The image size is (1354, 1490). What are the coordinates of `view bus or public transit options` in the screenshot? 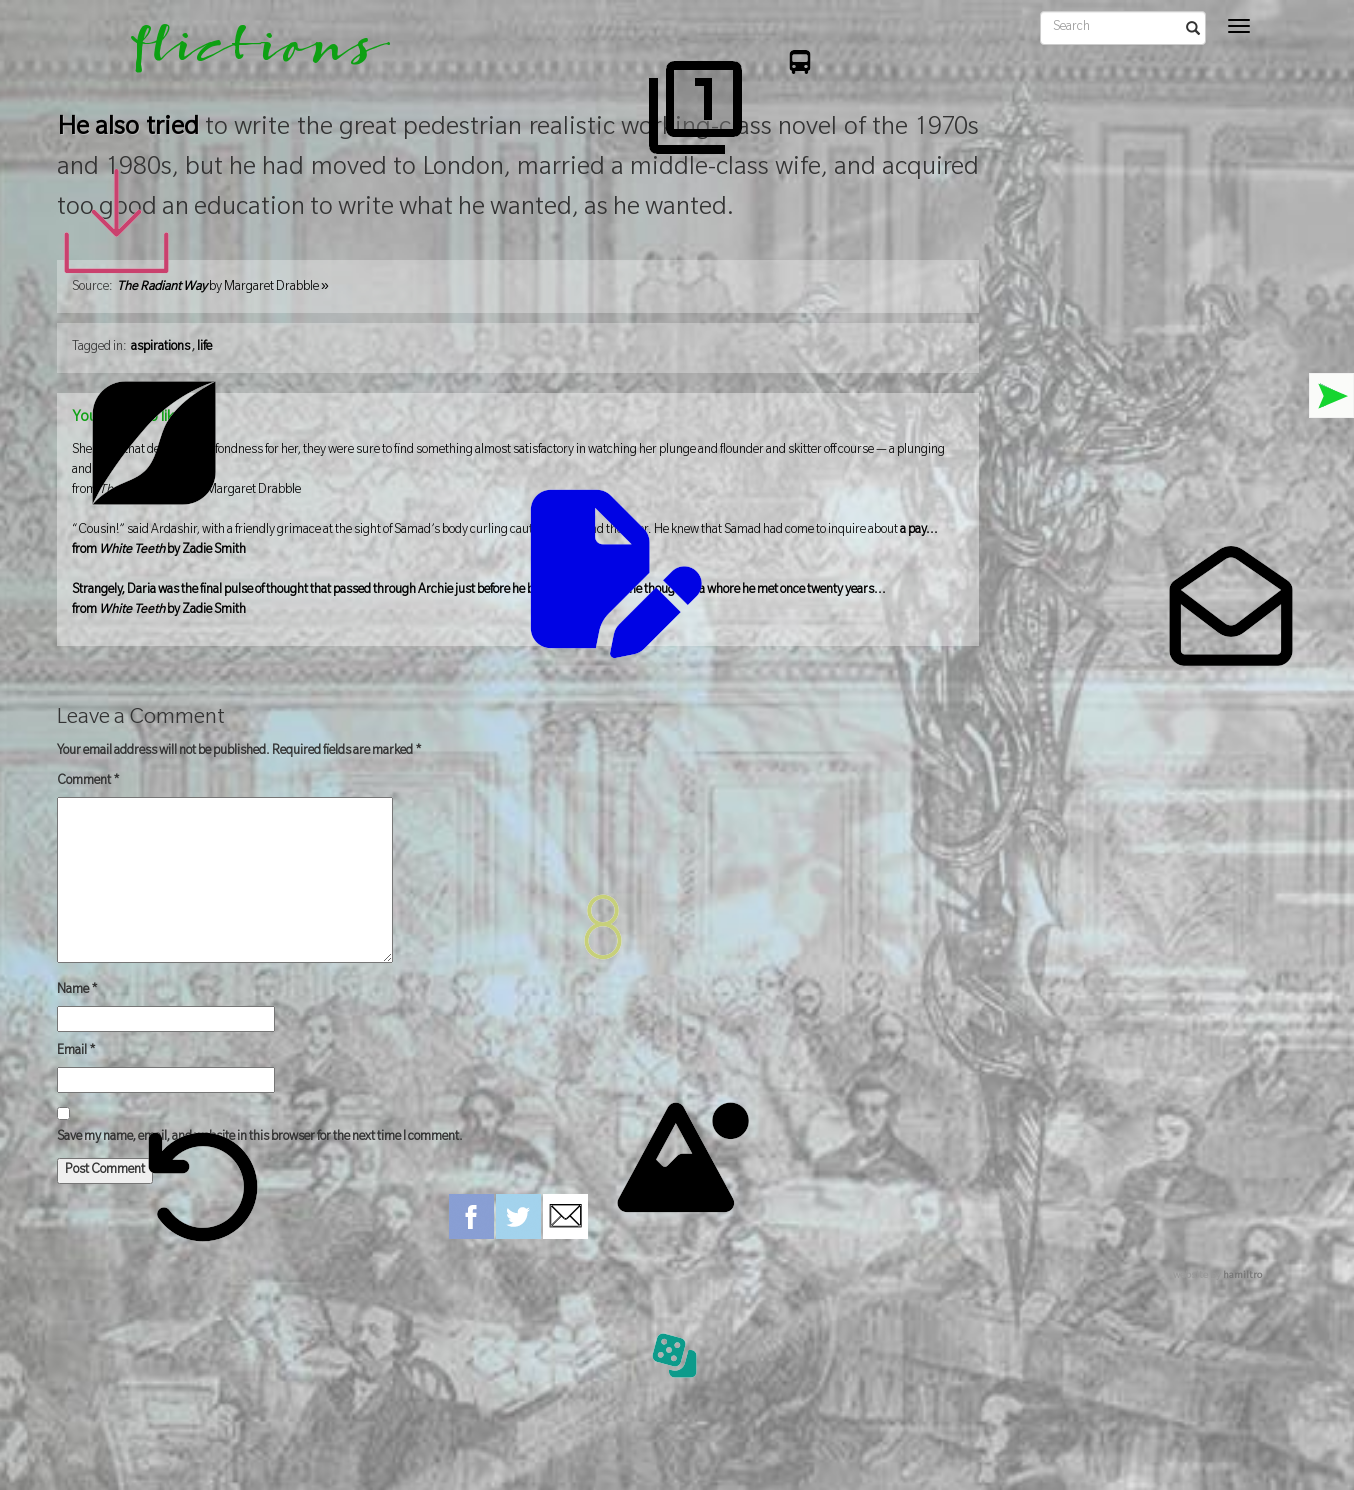 It's located at (800, 62).